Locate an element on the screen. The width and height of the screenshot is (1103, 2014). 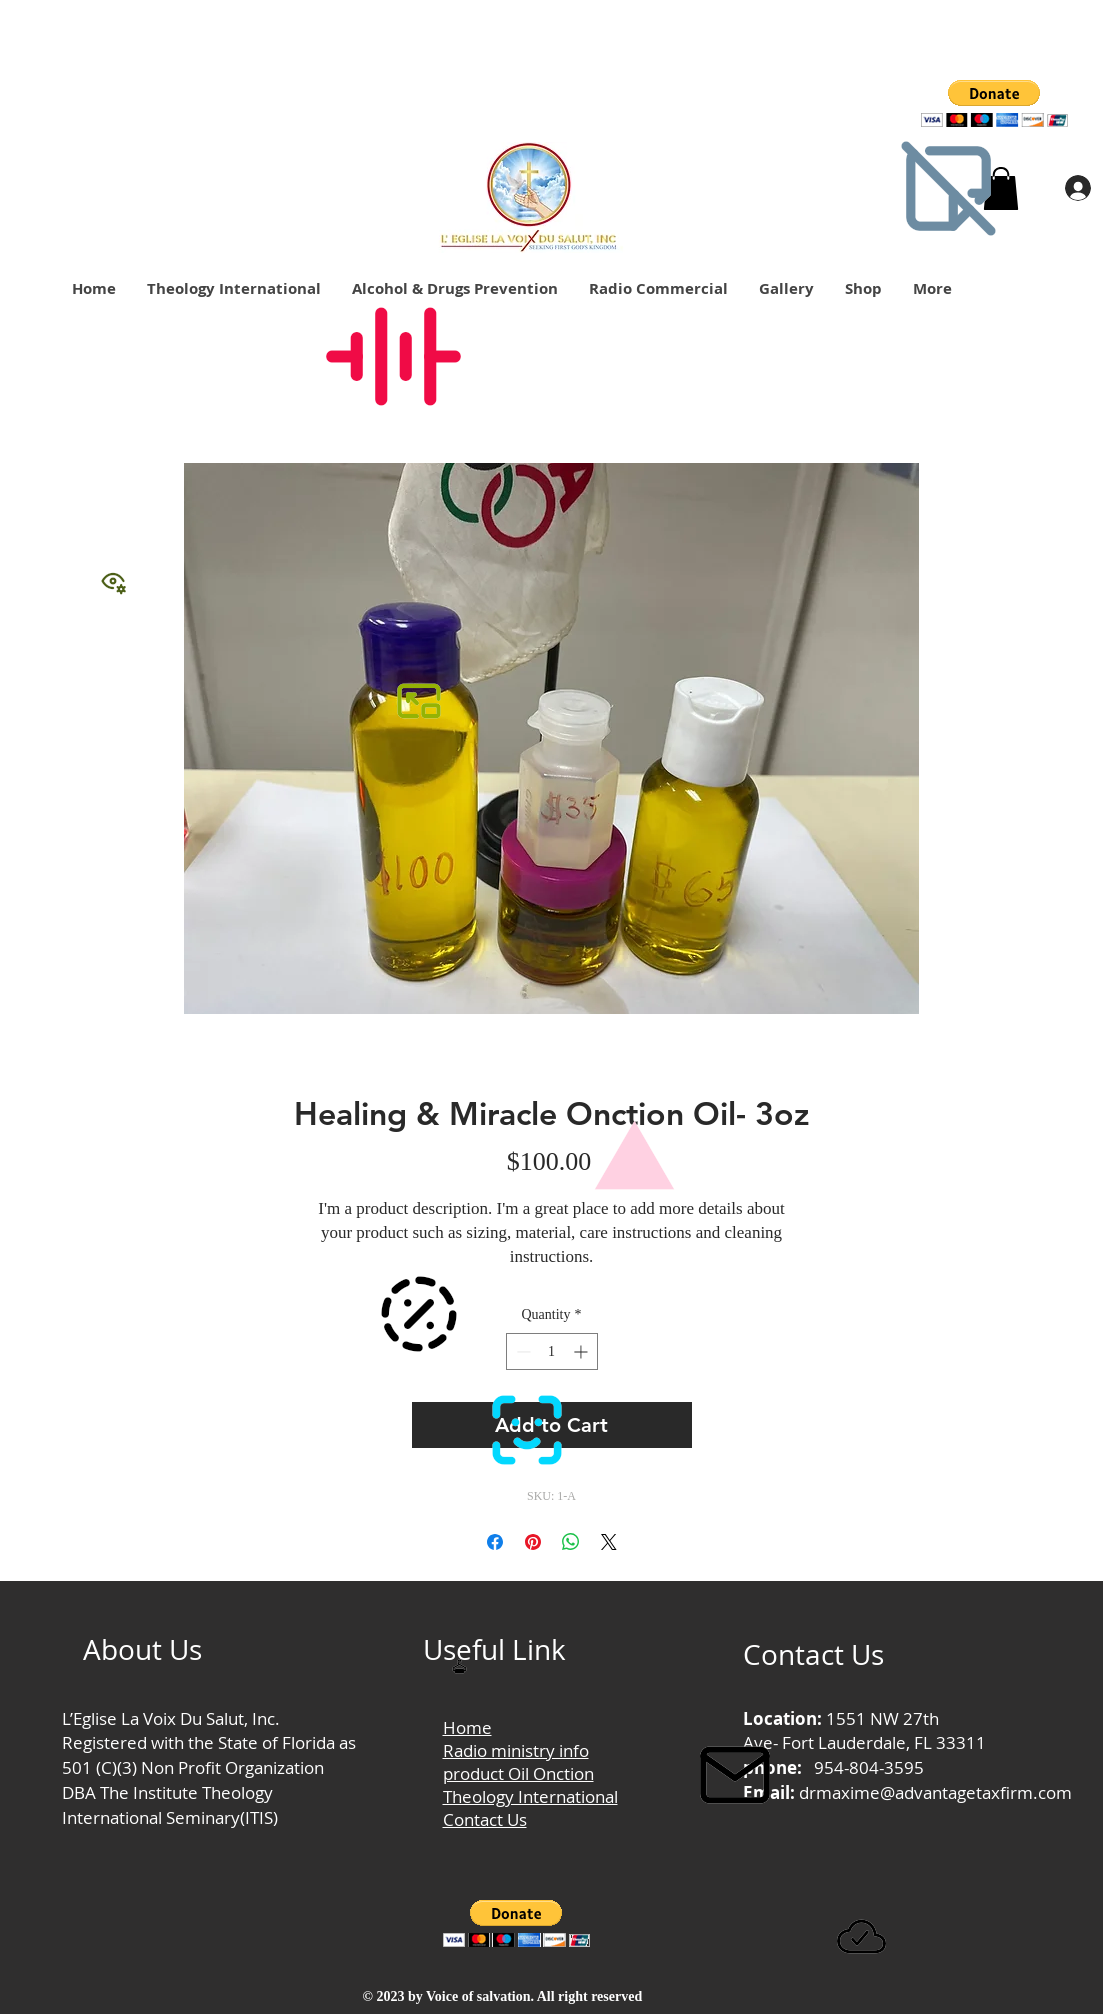
open your email inbox is located at coordinates (735, 1775).